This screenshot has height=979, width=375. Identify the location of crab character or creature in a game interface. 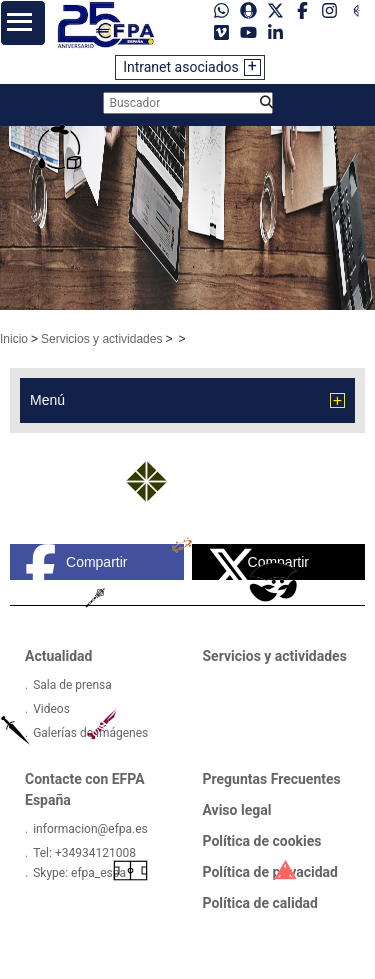
(273, 582).